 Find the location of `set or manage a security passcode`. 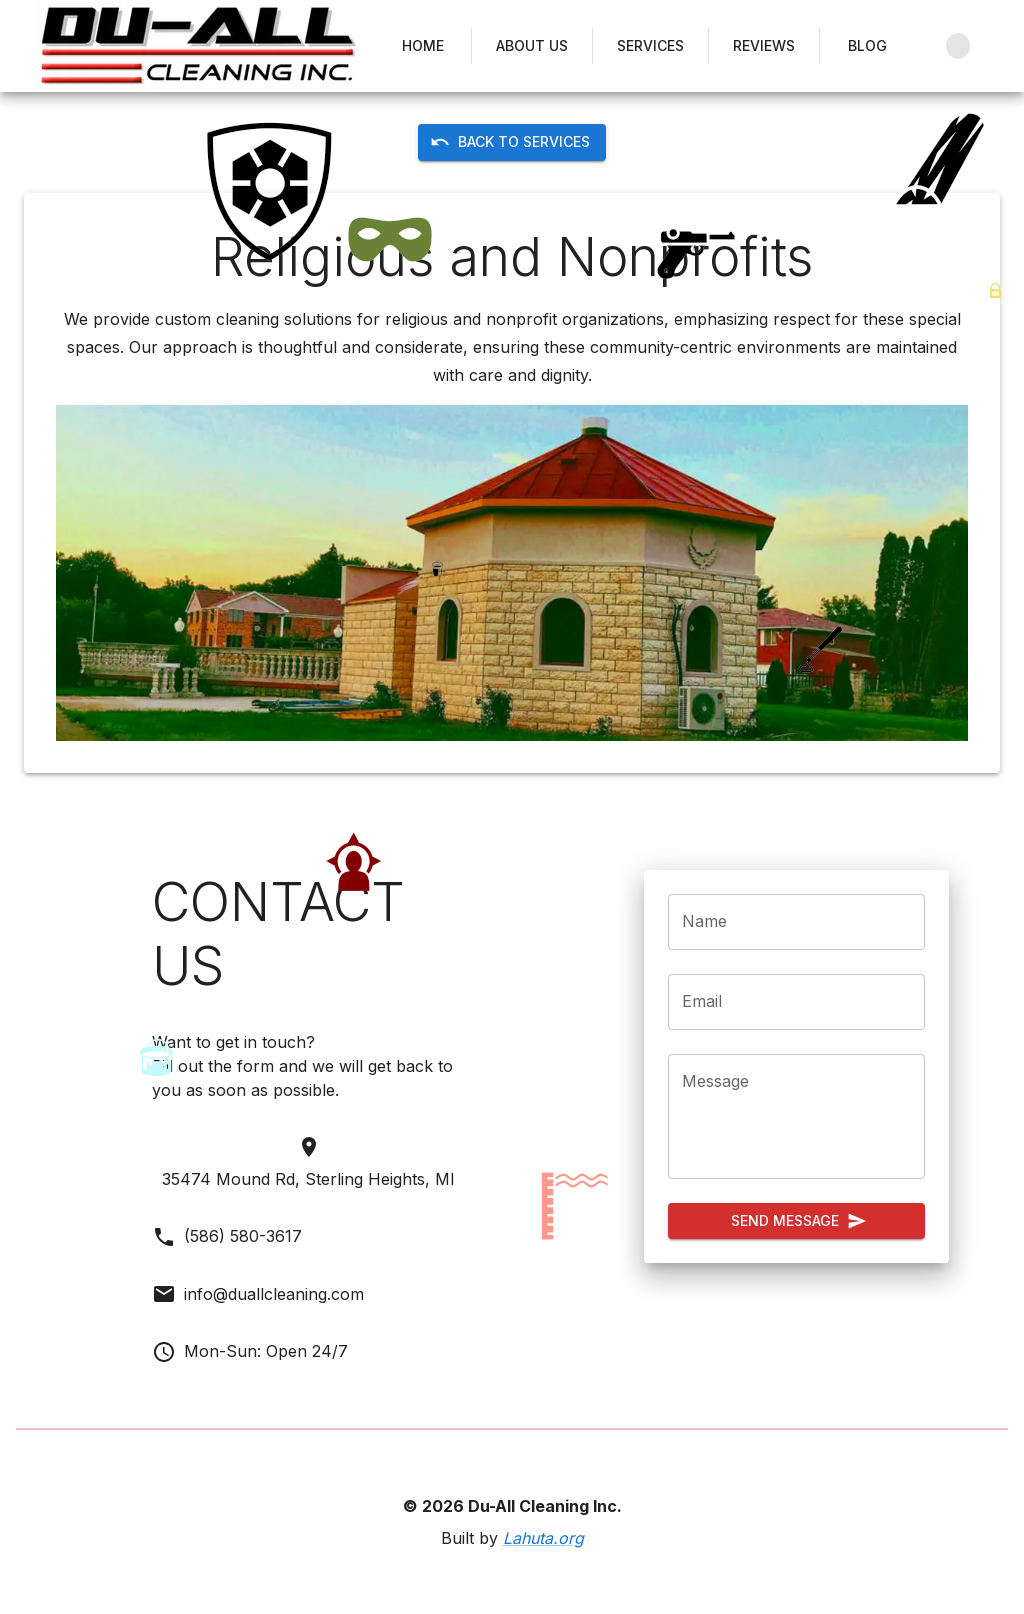

set or manage a security passcode is located at coordinates (995, 290).